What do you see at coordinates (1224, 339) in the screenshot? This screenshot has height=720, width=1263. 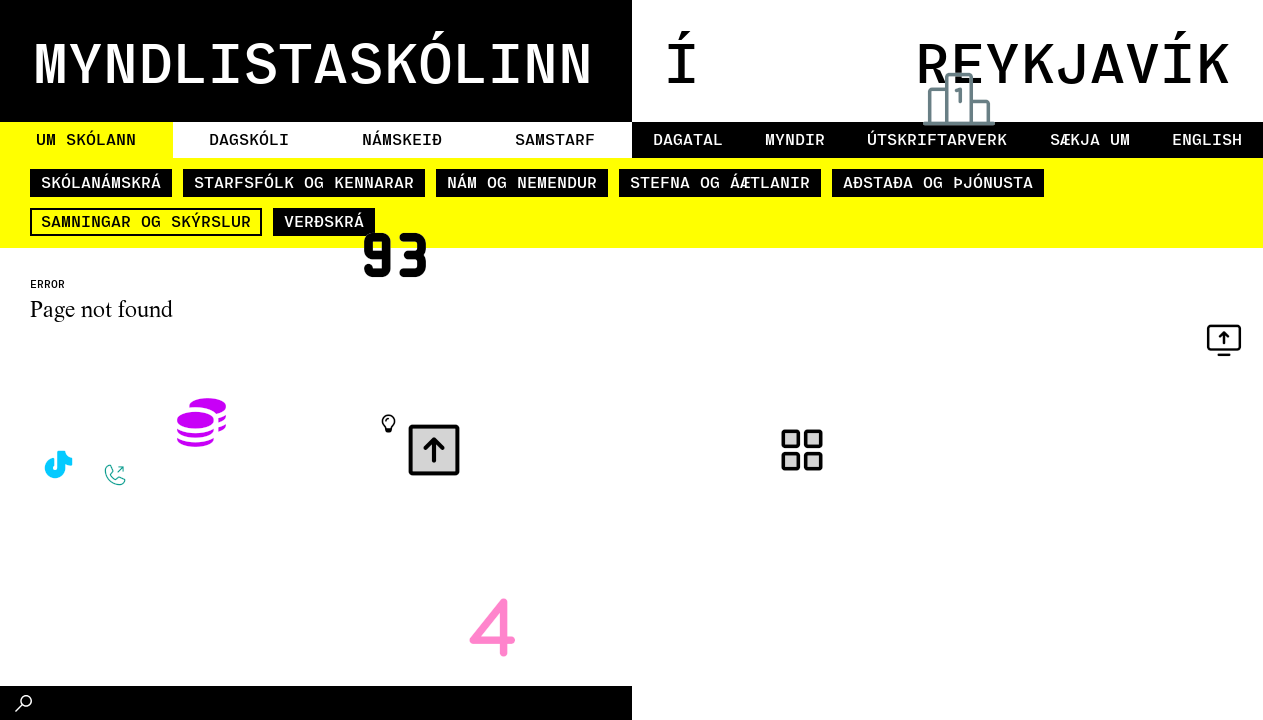 I see `upload file to desktop or monitor` at bounding box center [1224, 339].